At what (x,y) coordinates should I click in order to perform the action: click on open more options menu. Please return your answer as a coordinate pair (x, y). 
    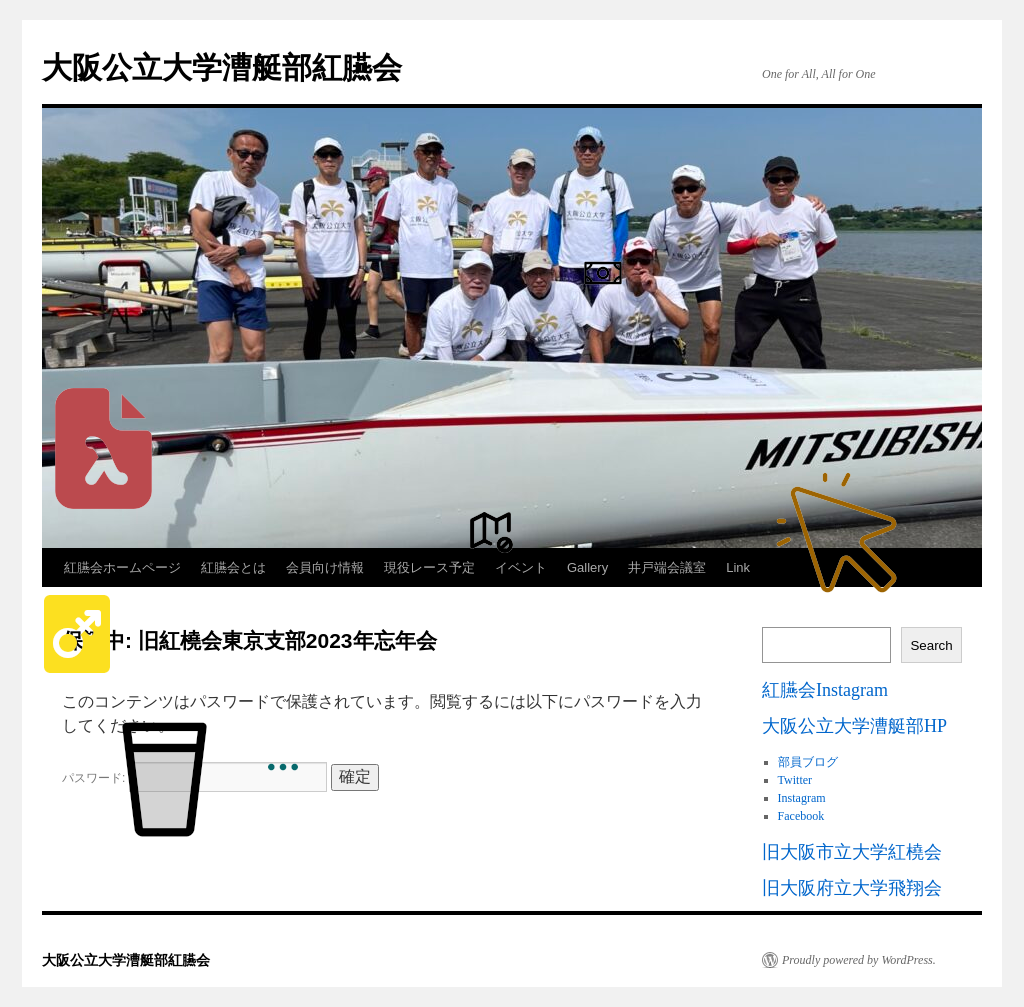
    Looking at the image, I should click on (283, 767).